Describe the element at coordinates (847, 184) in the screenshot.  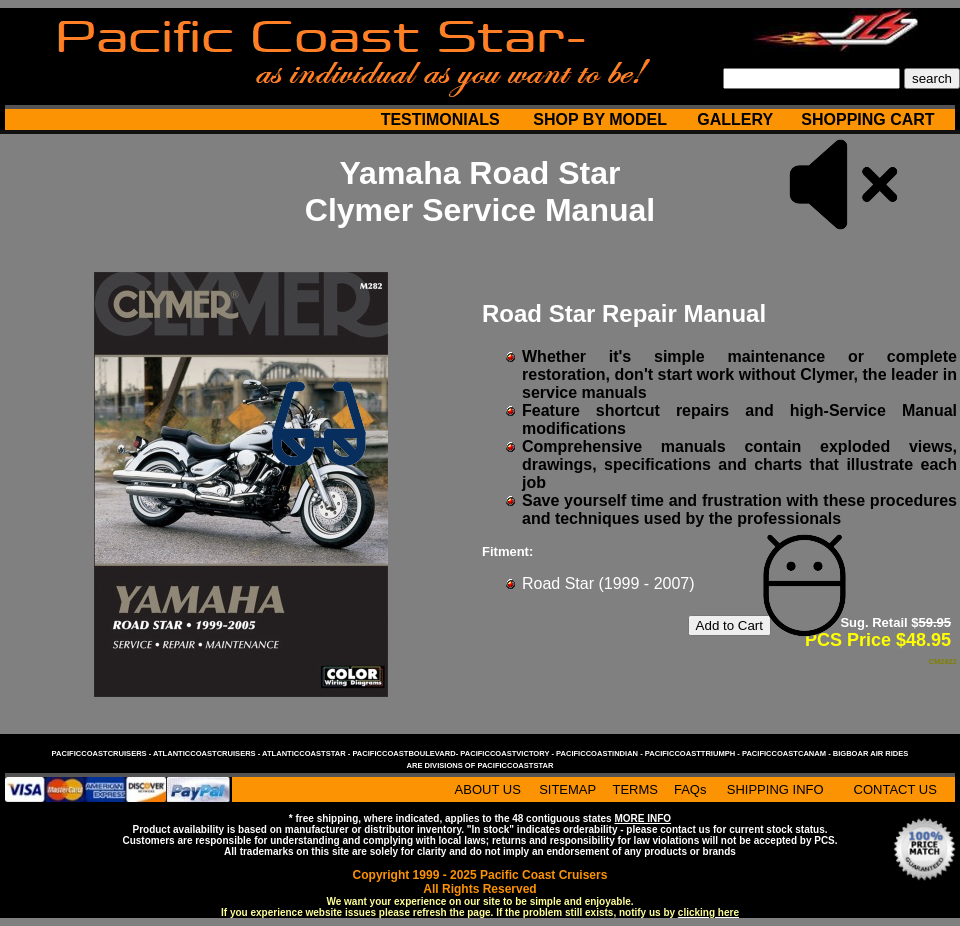
I see `mute audio or sound` at that location.